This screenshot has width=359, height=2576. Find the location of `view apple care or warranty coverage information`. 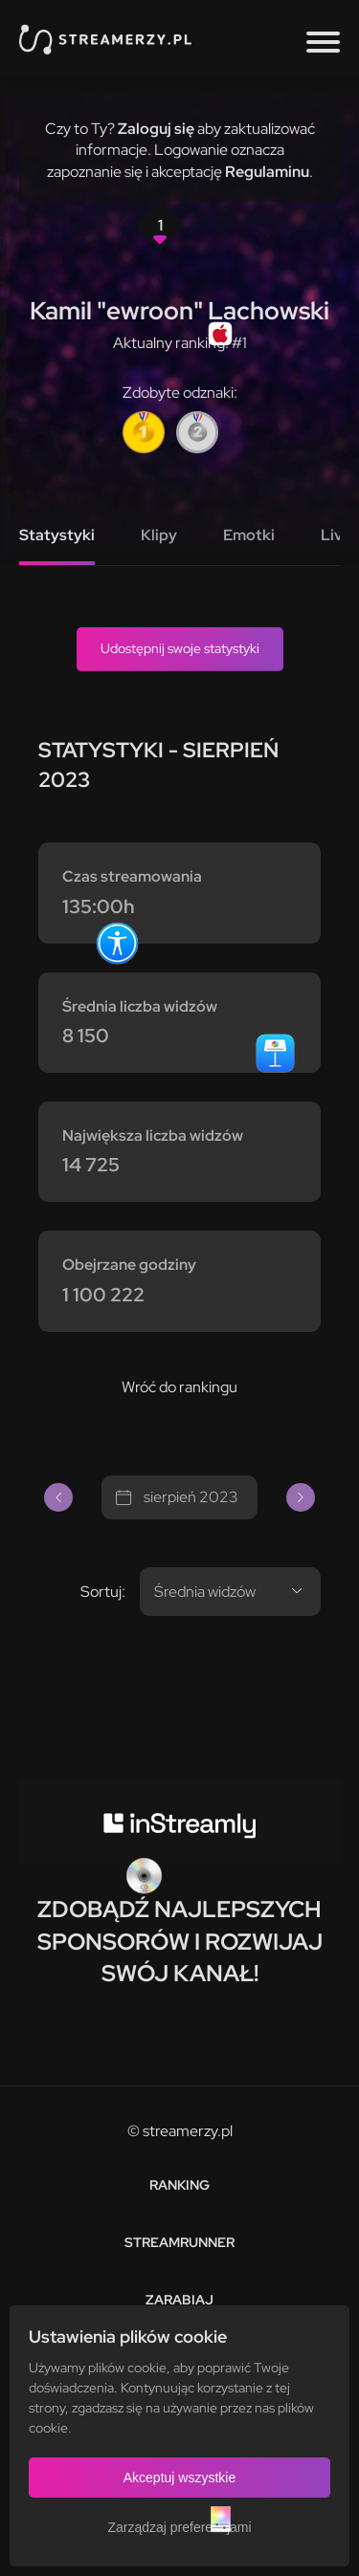

view apple care or warranty coverage information is located at coordinates (220, 334).